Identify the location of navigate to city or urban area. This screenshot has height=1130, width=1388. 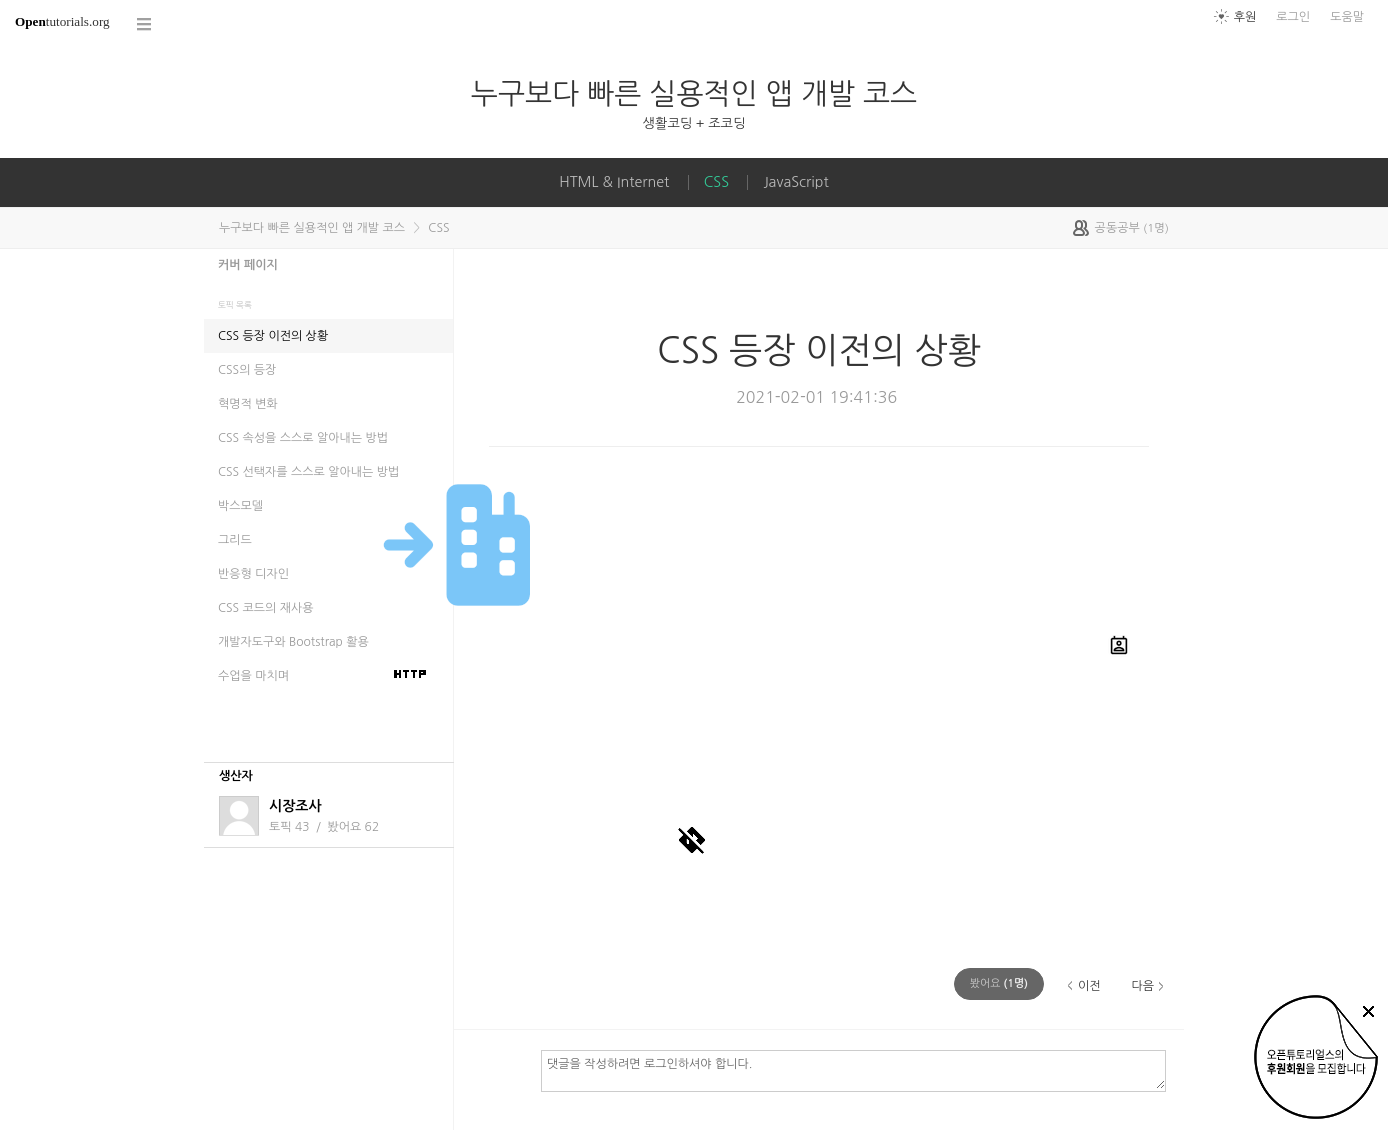
(454, 545).